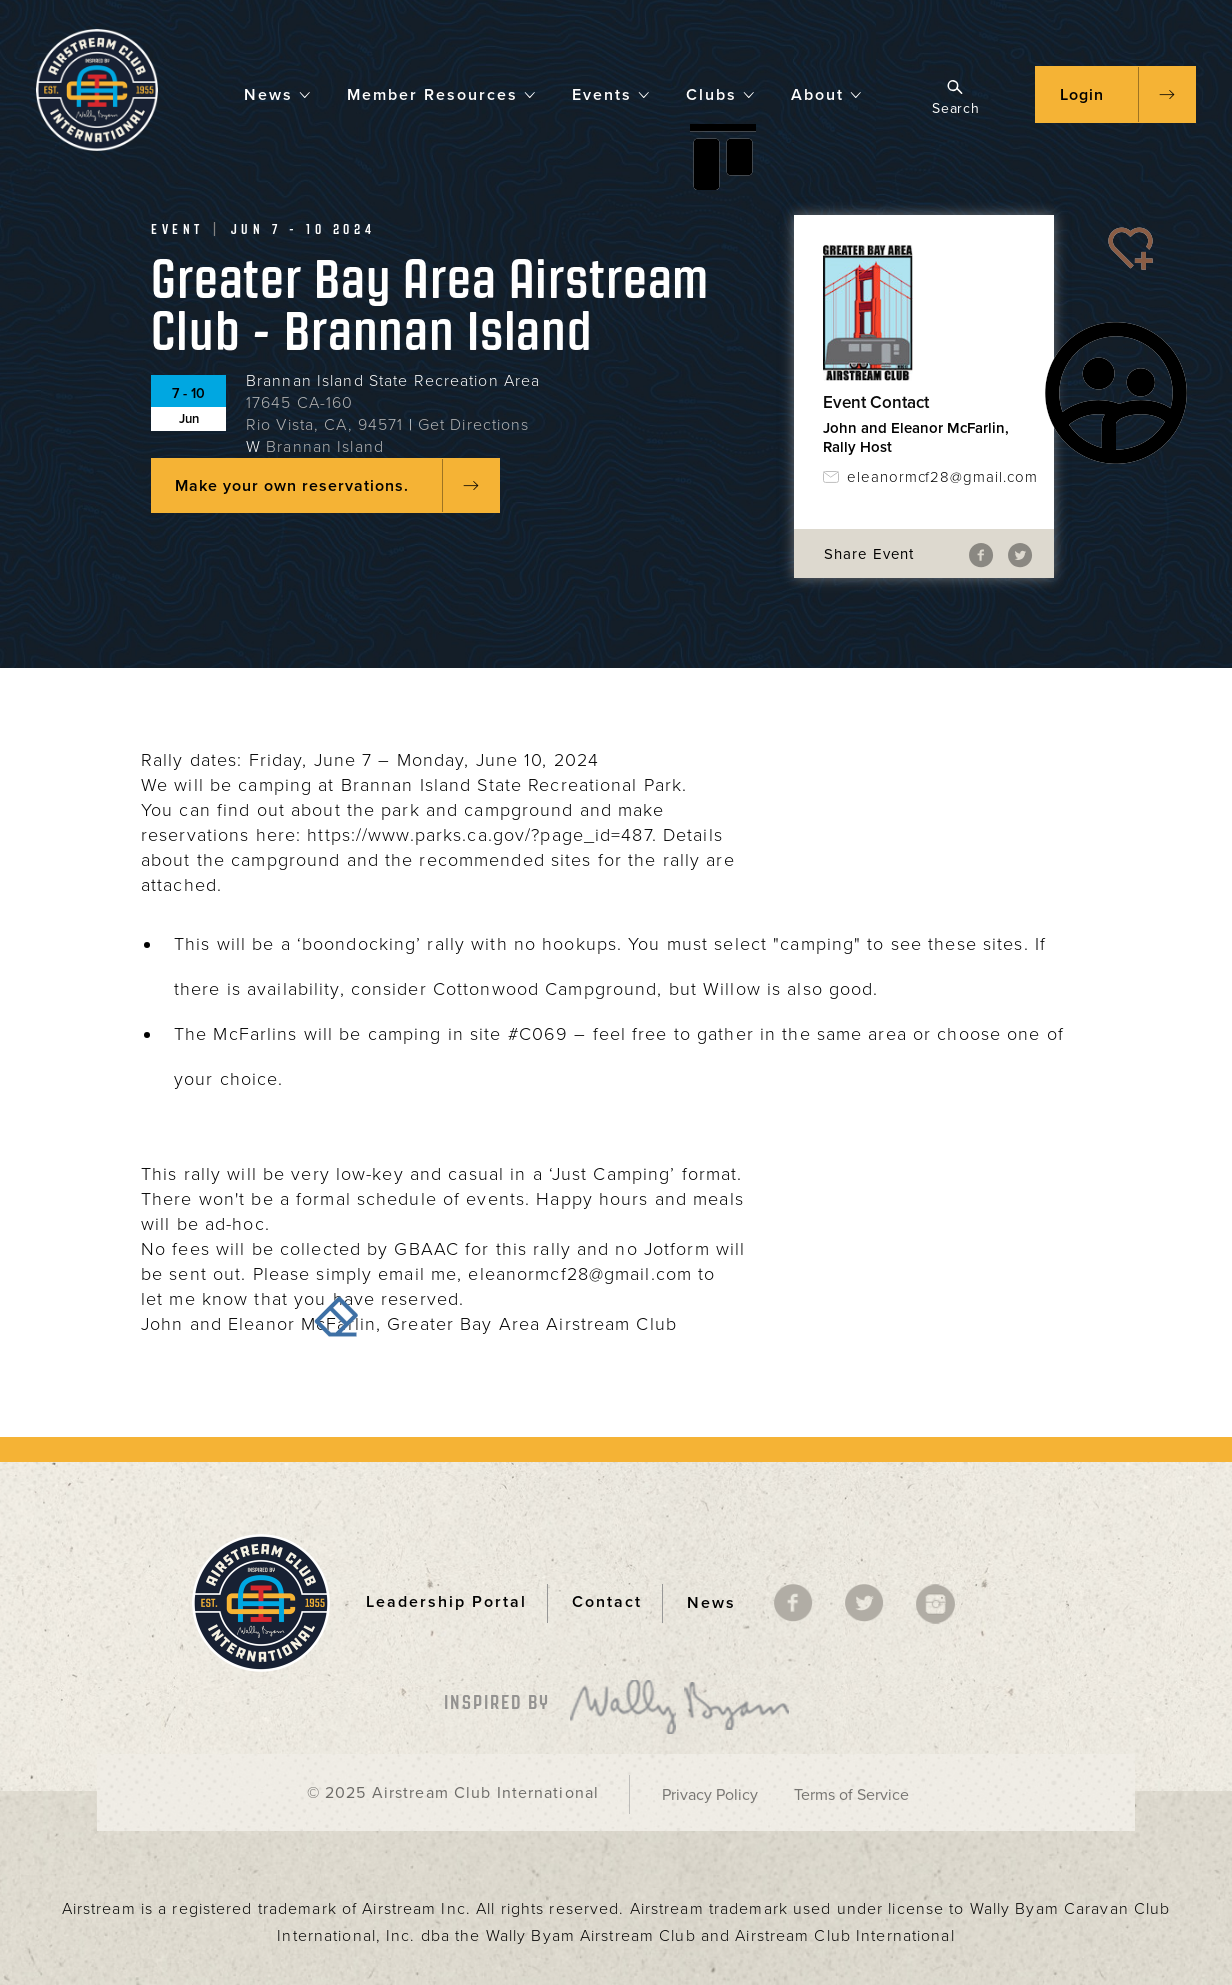 The width and height of the screenshot is (1232, 1985). What do you see at coordinates (337, 1317) in the screenshot?
I see `erase or delete selected content` at bounding box center [337, 1317].